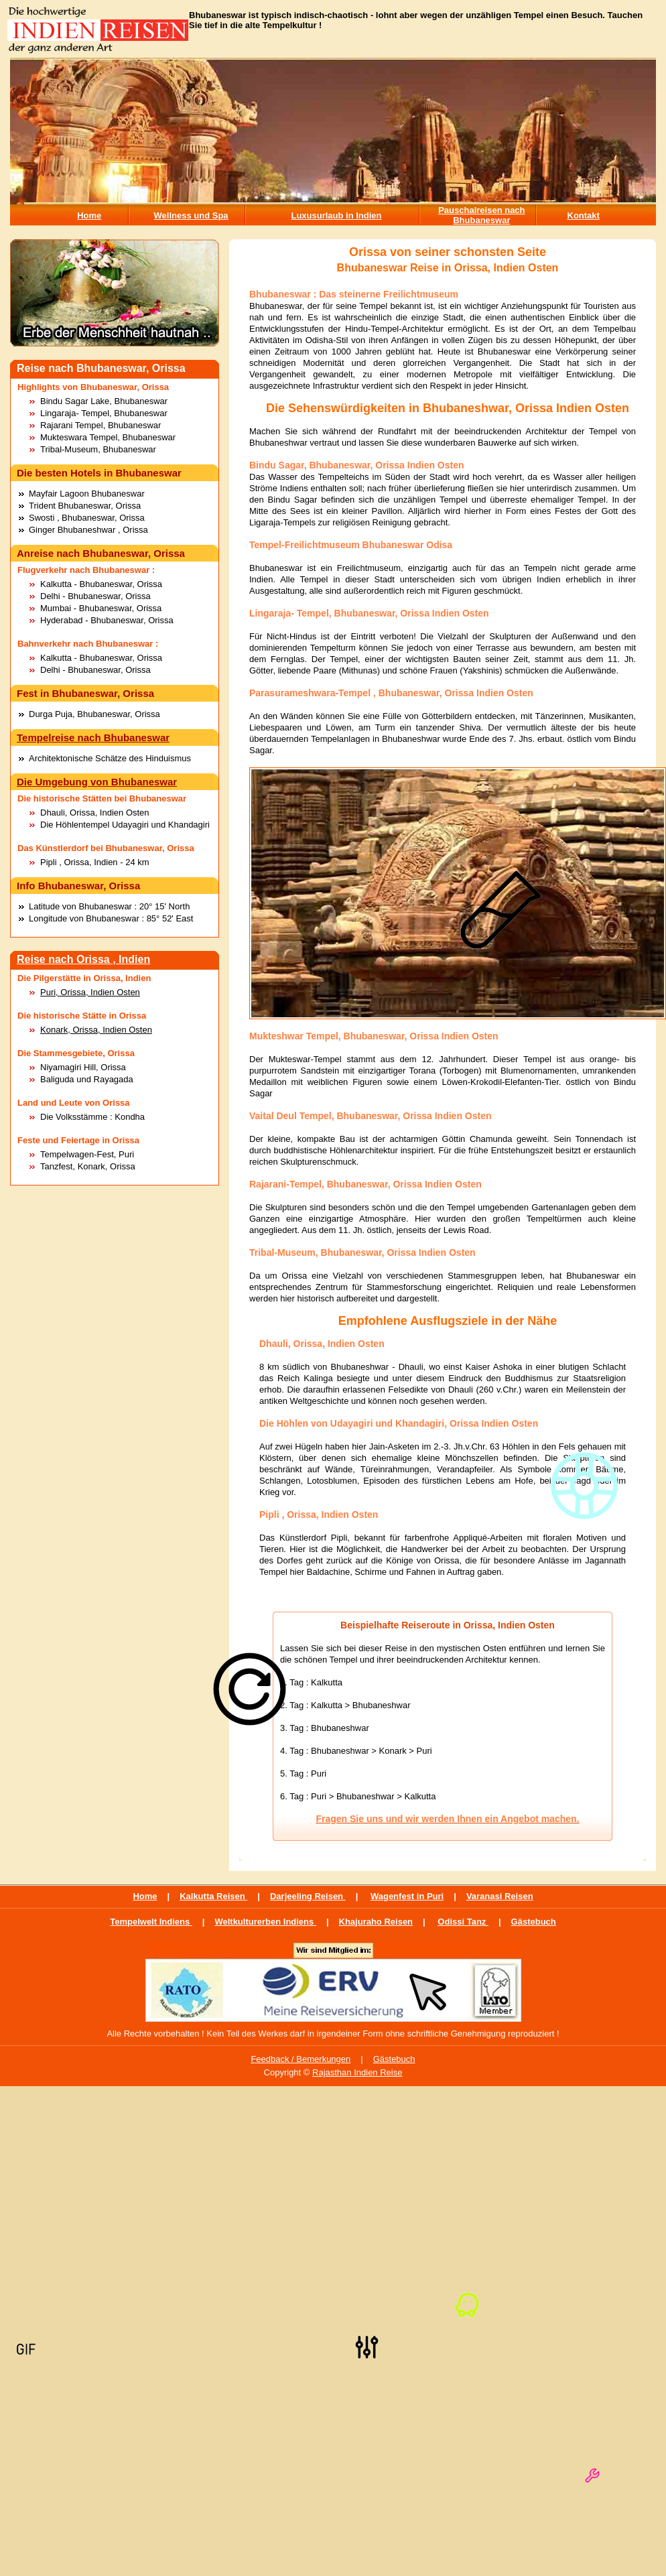 This screenshot has height=2576, width=666. Describe the element at coordinates (25, 2349) in the screenshot. I see `insert a GIF into your message` at that location.